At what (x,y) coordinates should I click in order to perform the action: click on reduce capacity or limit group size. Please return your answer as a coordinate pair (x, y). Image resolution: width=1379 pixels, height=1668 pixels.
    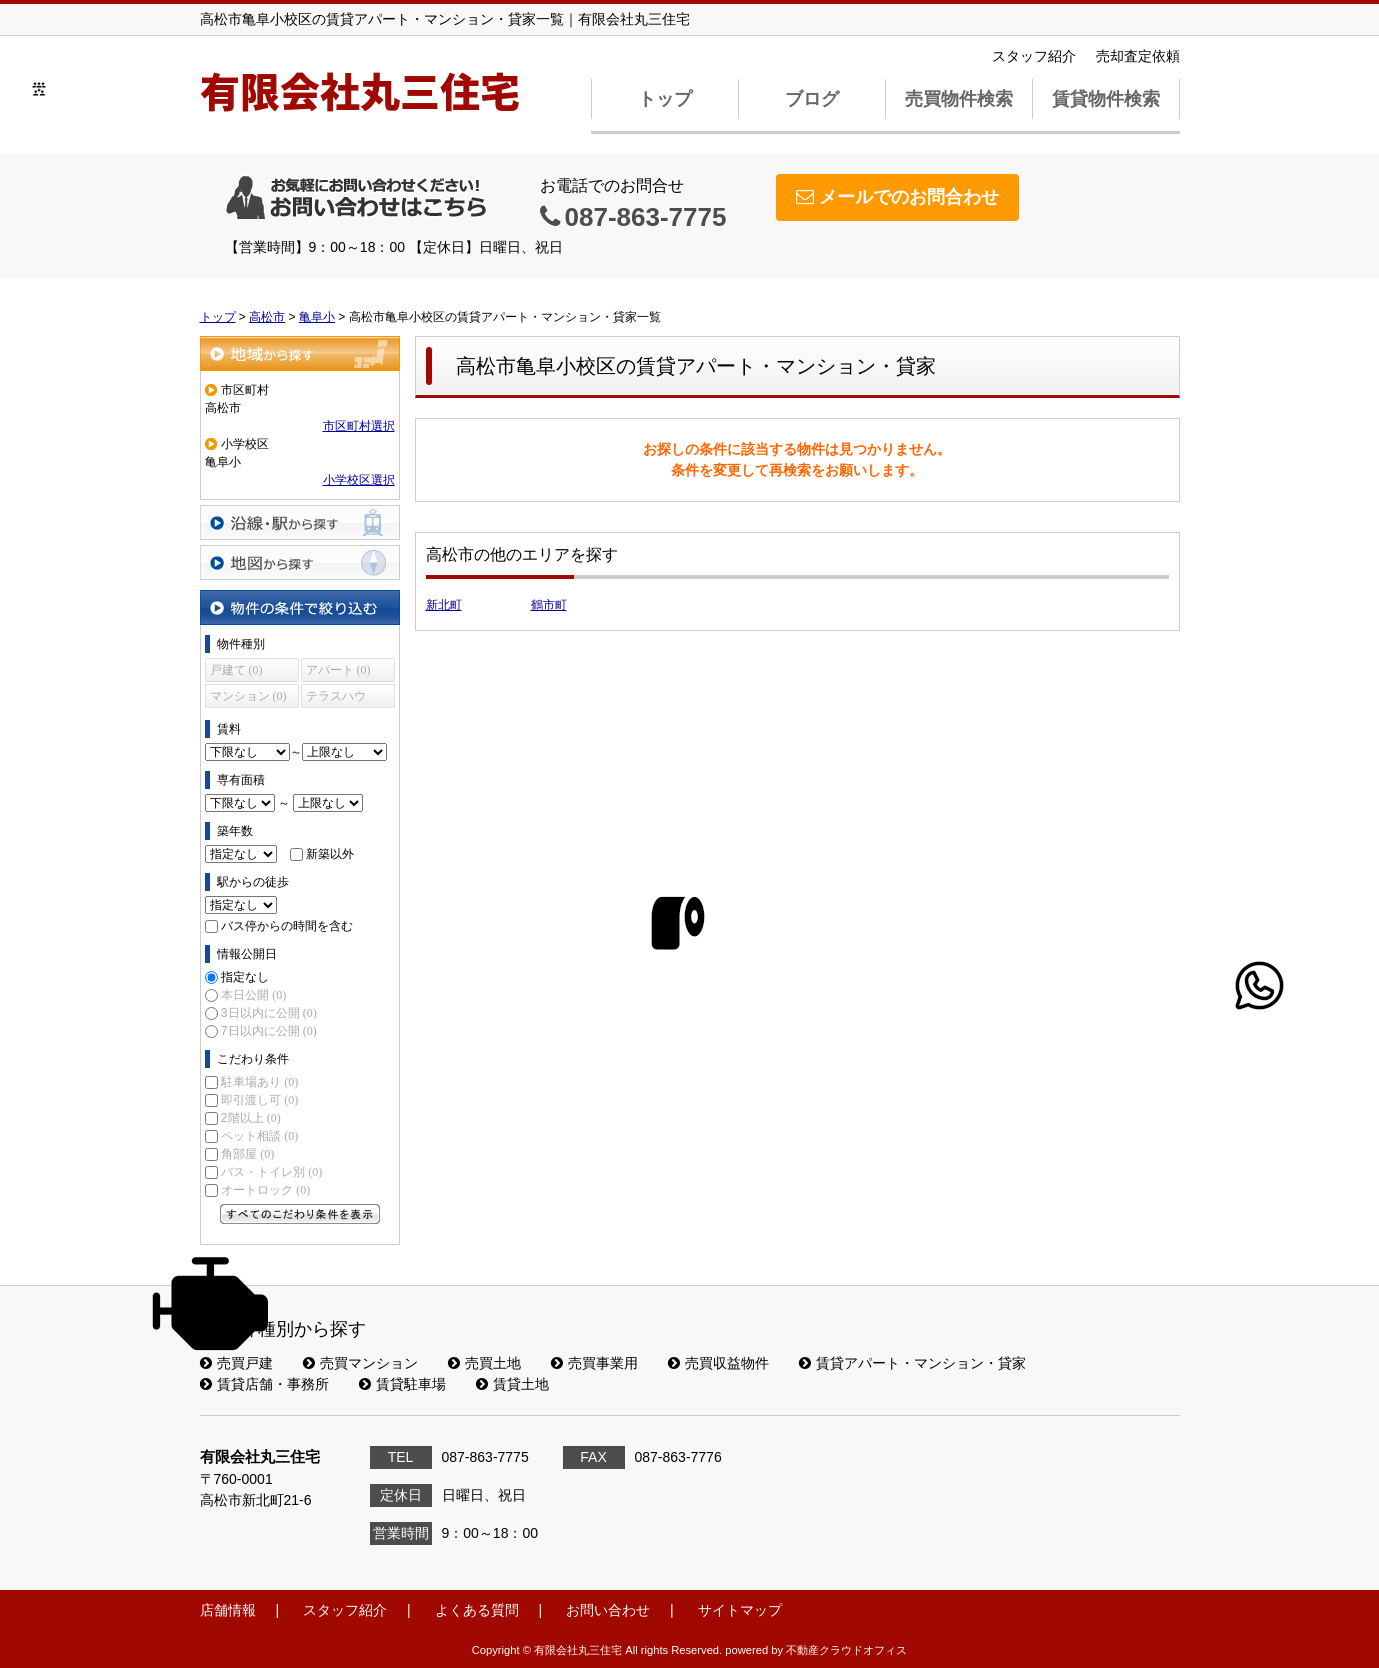
    Looking at the image, I should click on (39, 89).